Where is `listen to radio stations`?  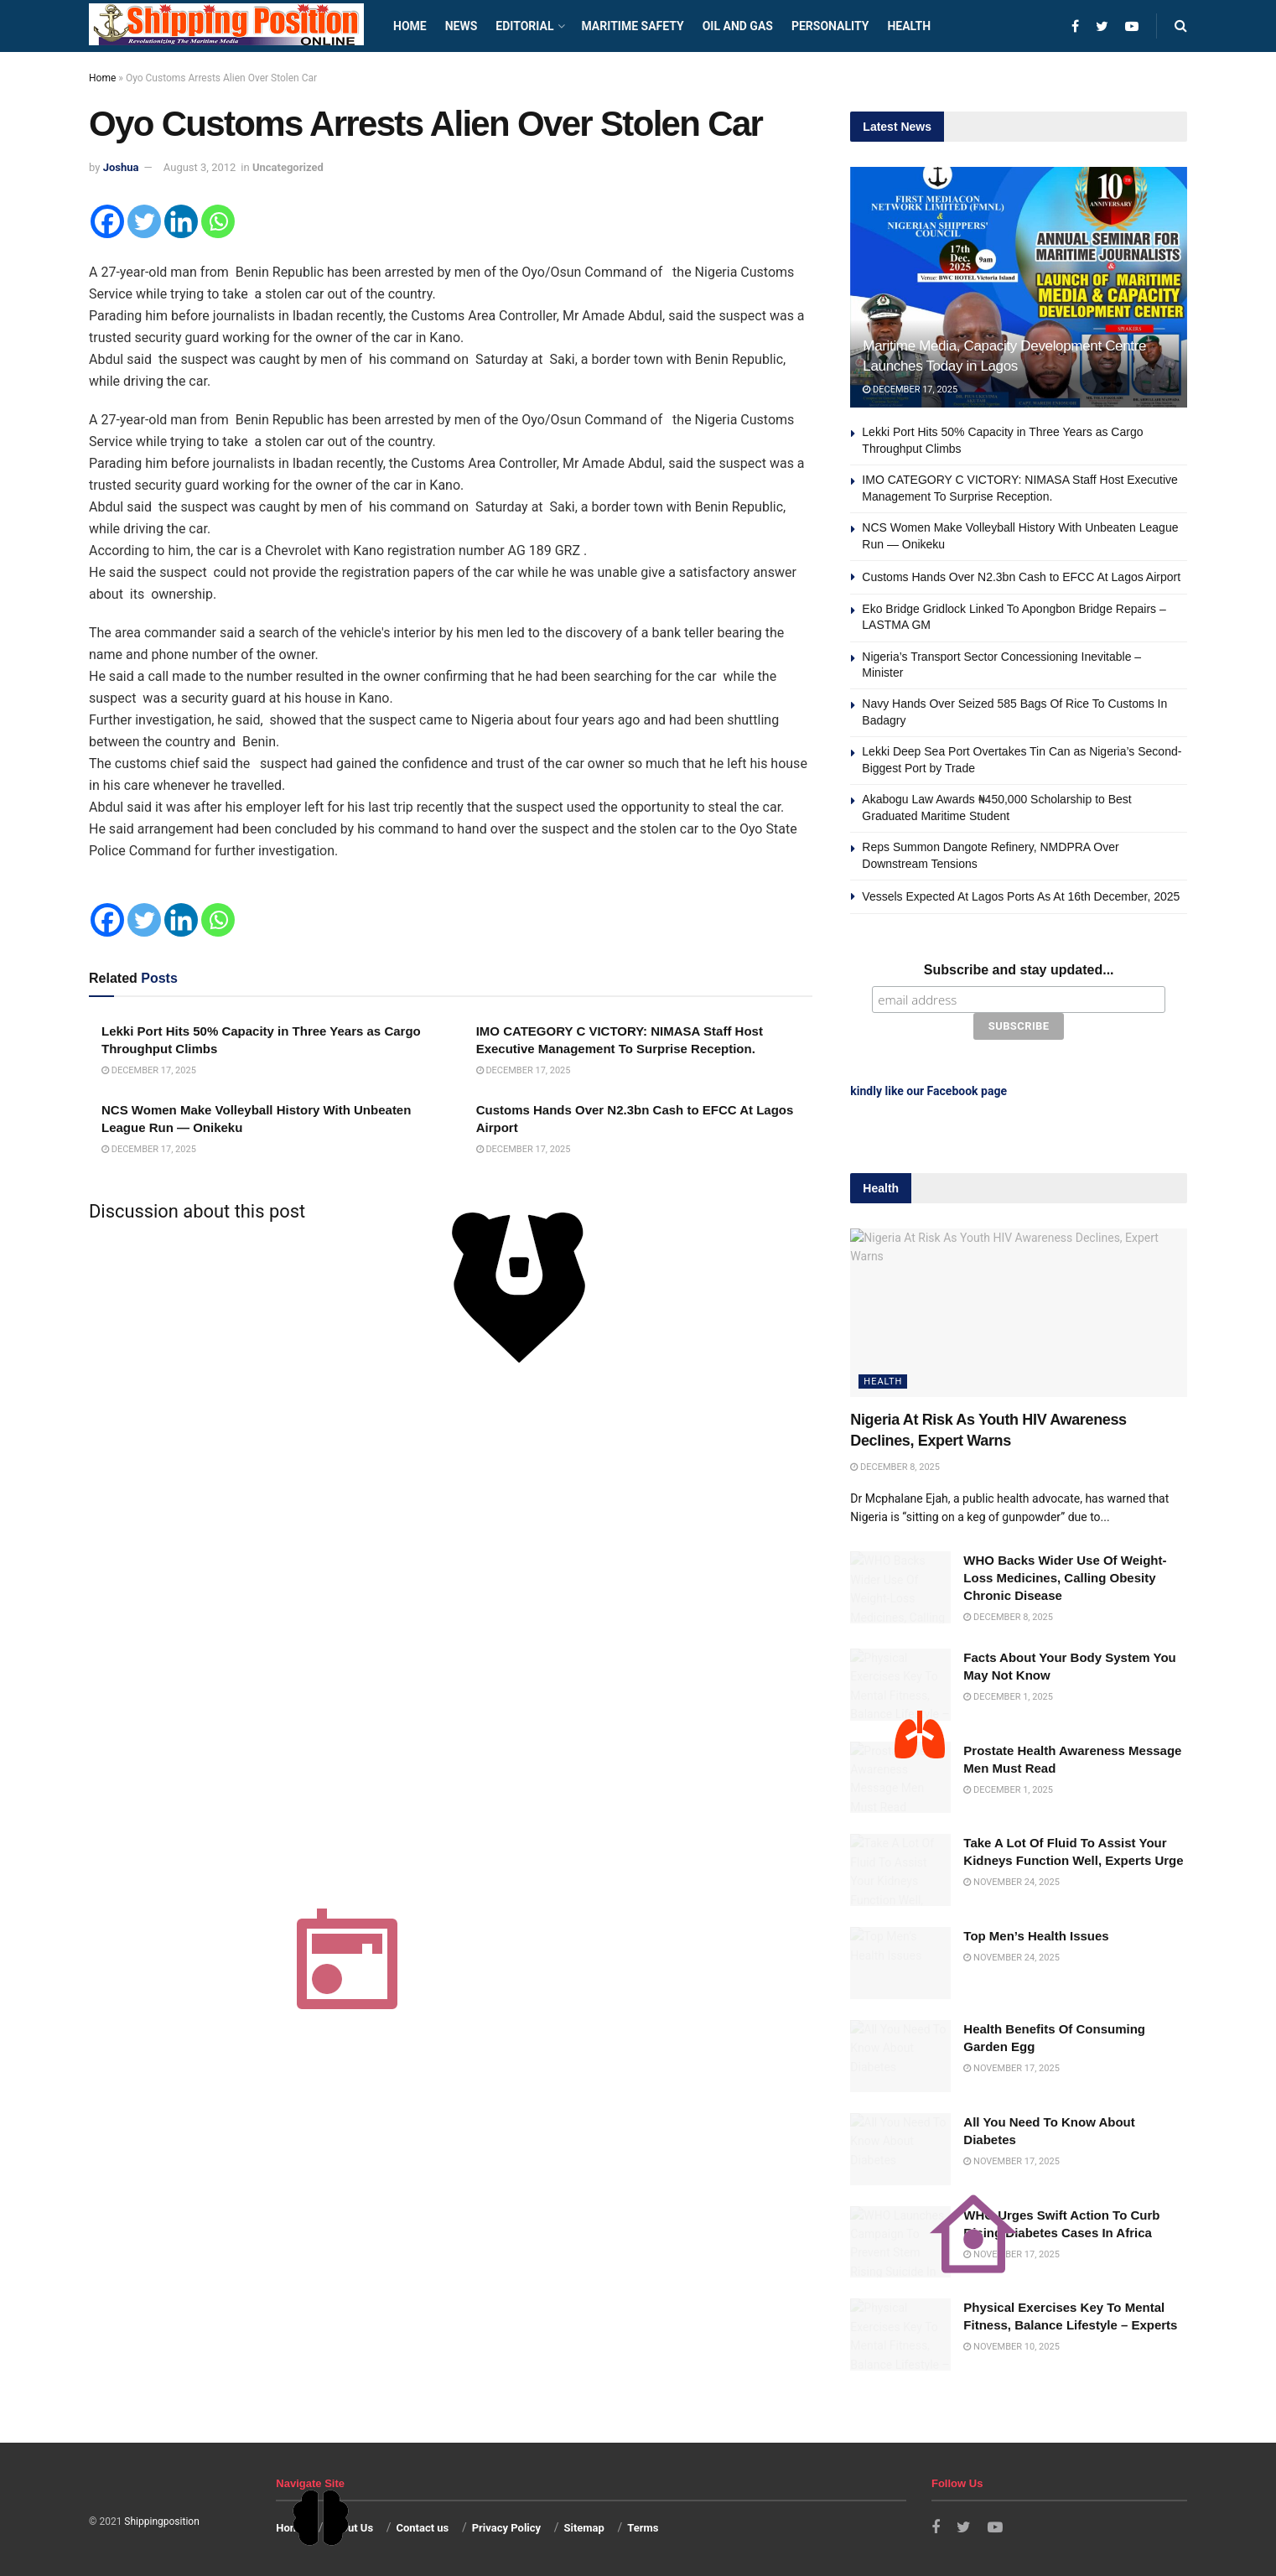 listen to radio stations is located at coordinates (347, 1964).